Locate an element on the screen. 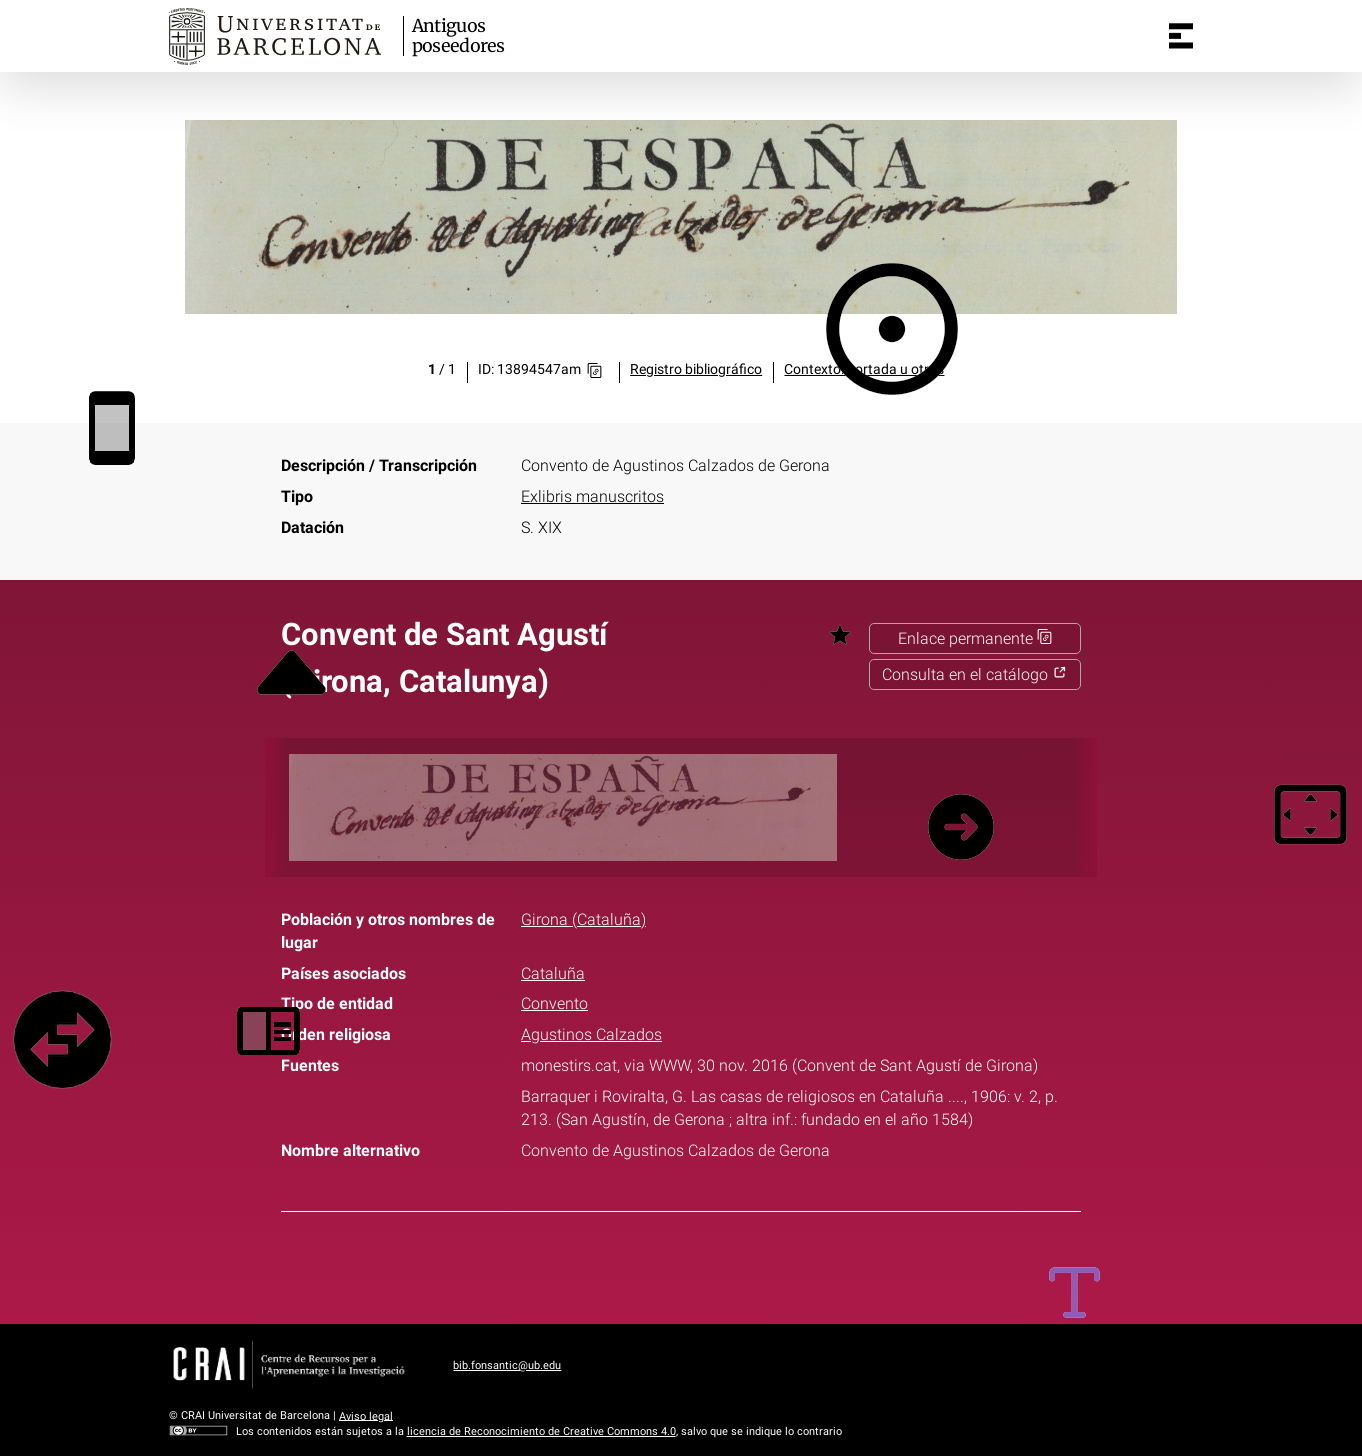  switch to reader mode for distraction-free reading is located at coordinates (268, 1029).